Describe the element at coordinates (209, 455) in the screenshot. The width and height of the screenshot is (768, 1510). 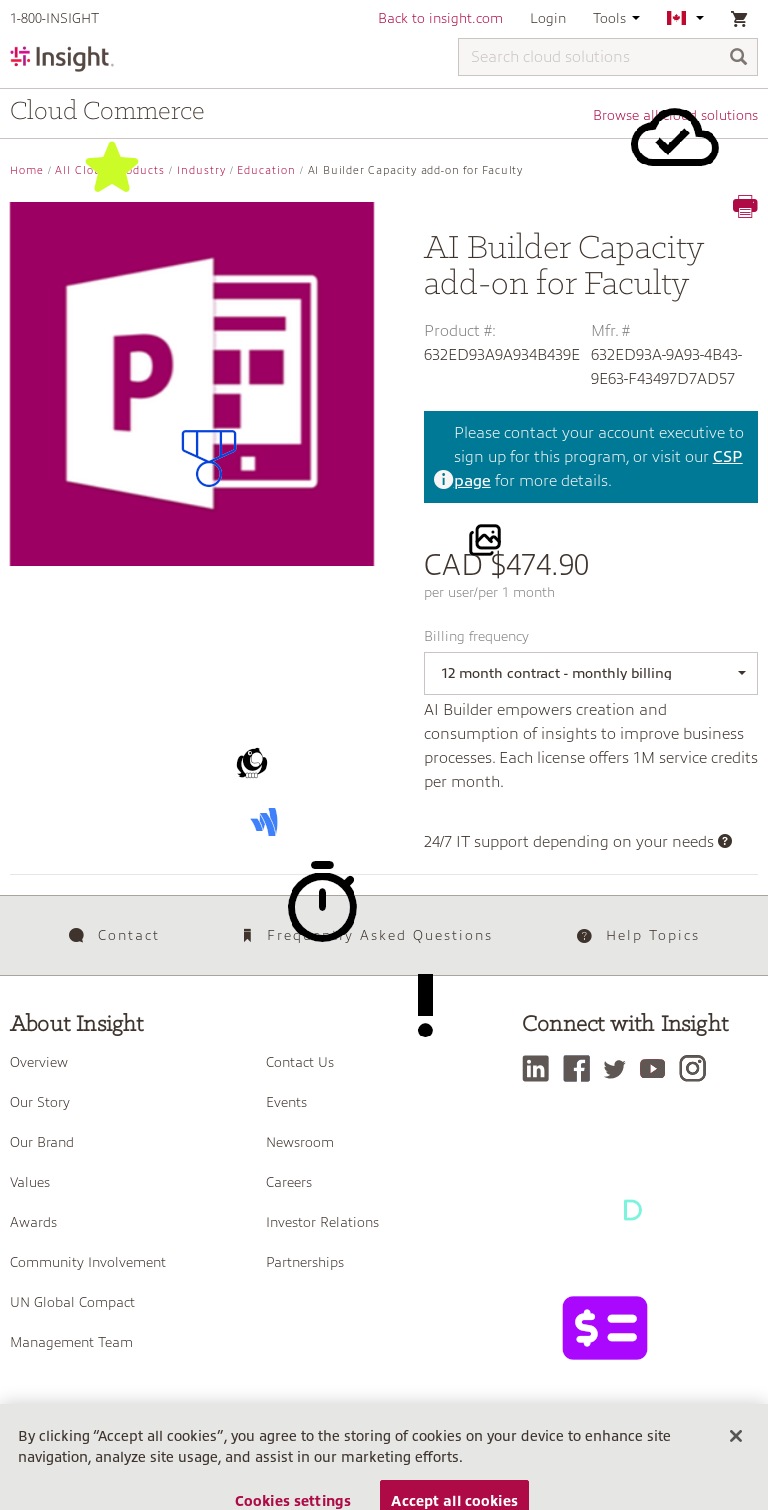
I see `view achievements or awards` at that location.